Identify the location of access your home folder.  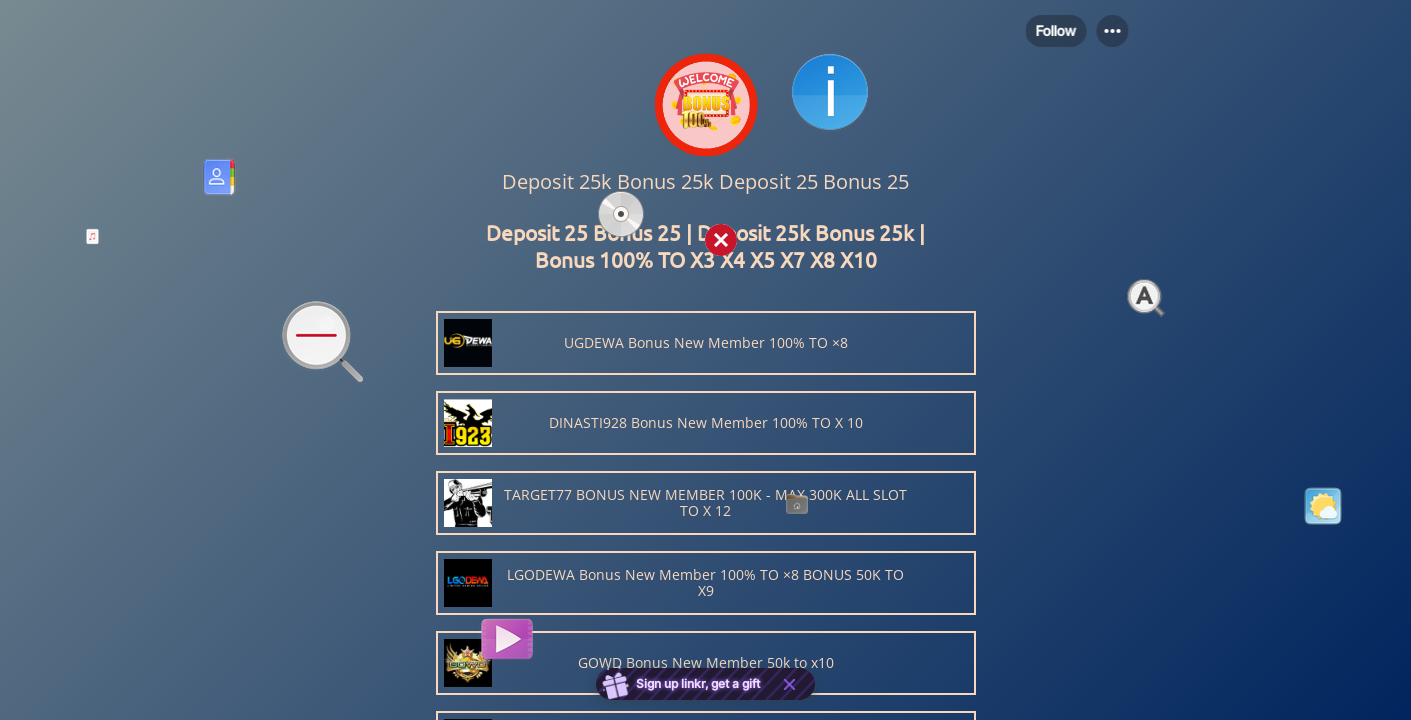
(797, 504).